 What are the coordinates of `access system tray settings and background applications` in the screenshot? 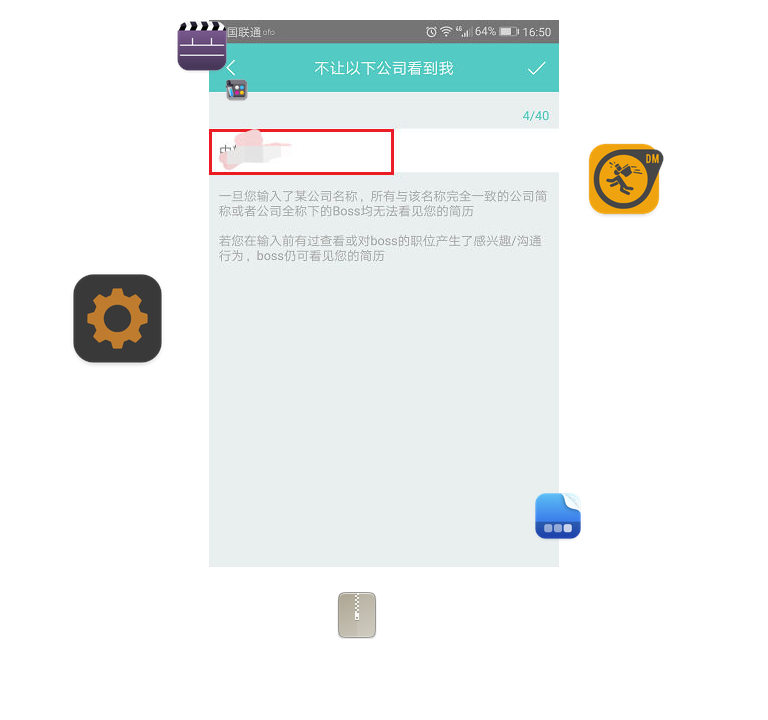 It's located at (558, 516).